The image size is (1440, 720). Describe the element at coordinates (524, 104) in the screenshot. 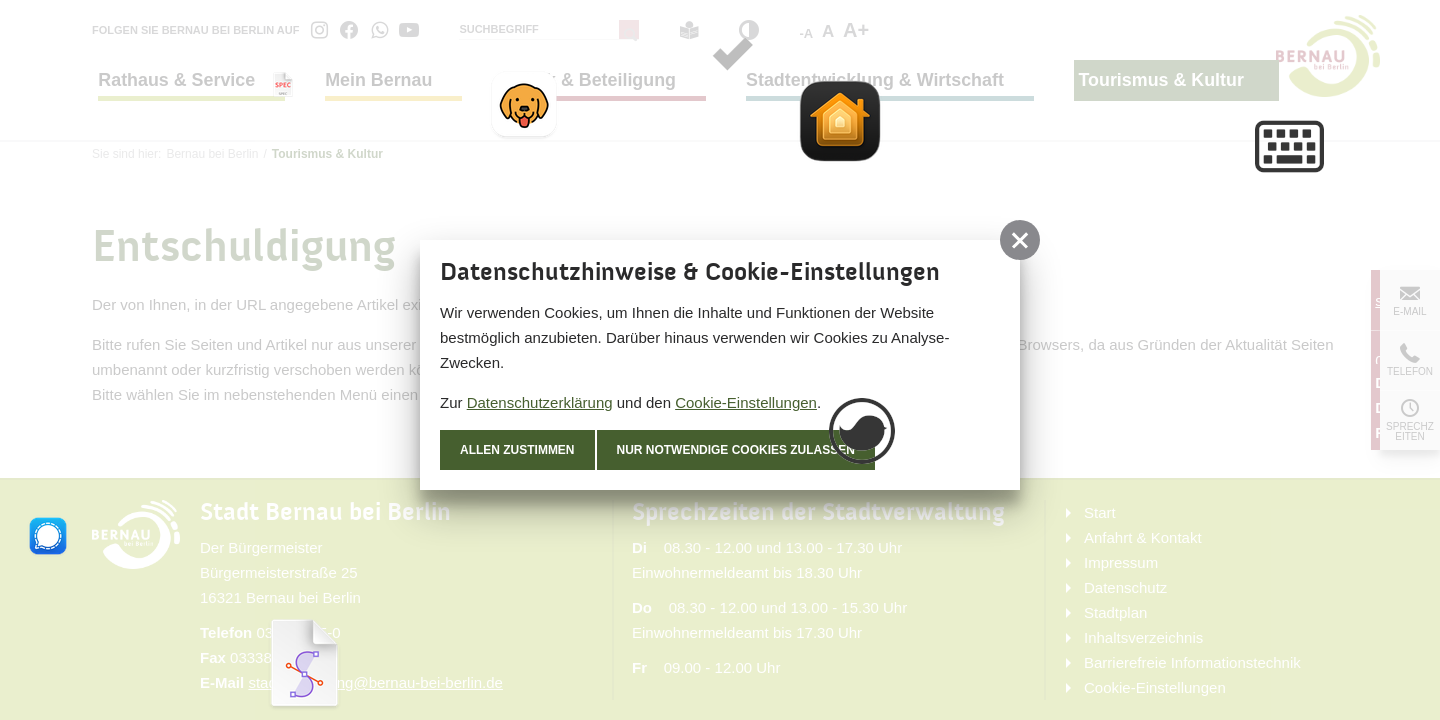

I see `open bruno API client` at that location.